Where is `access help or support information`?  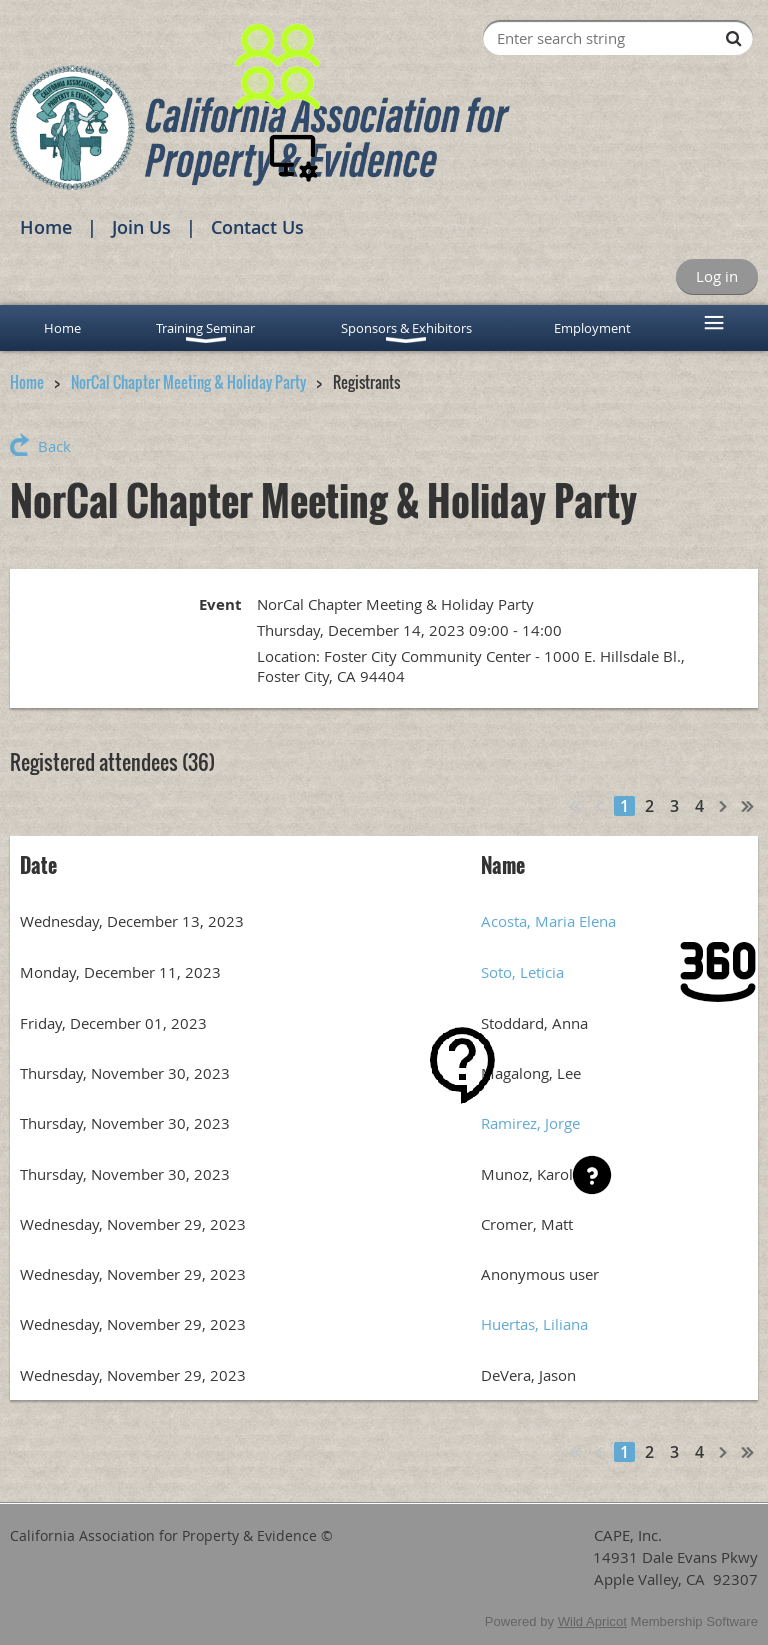 access help or support information is located at coordinates (592, 1175).